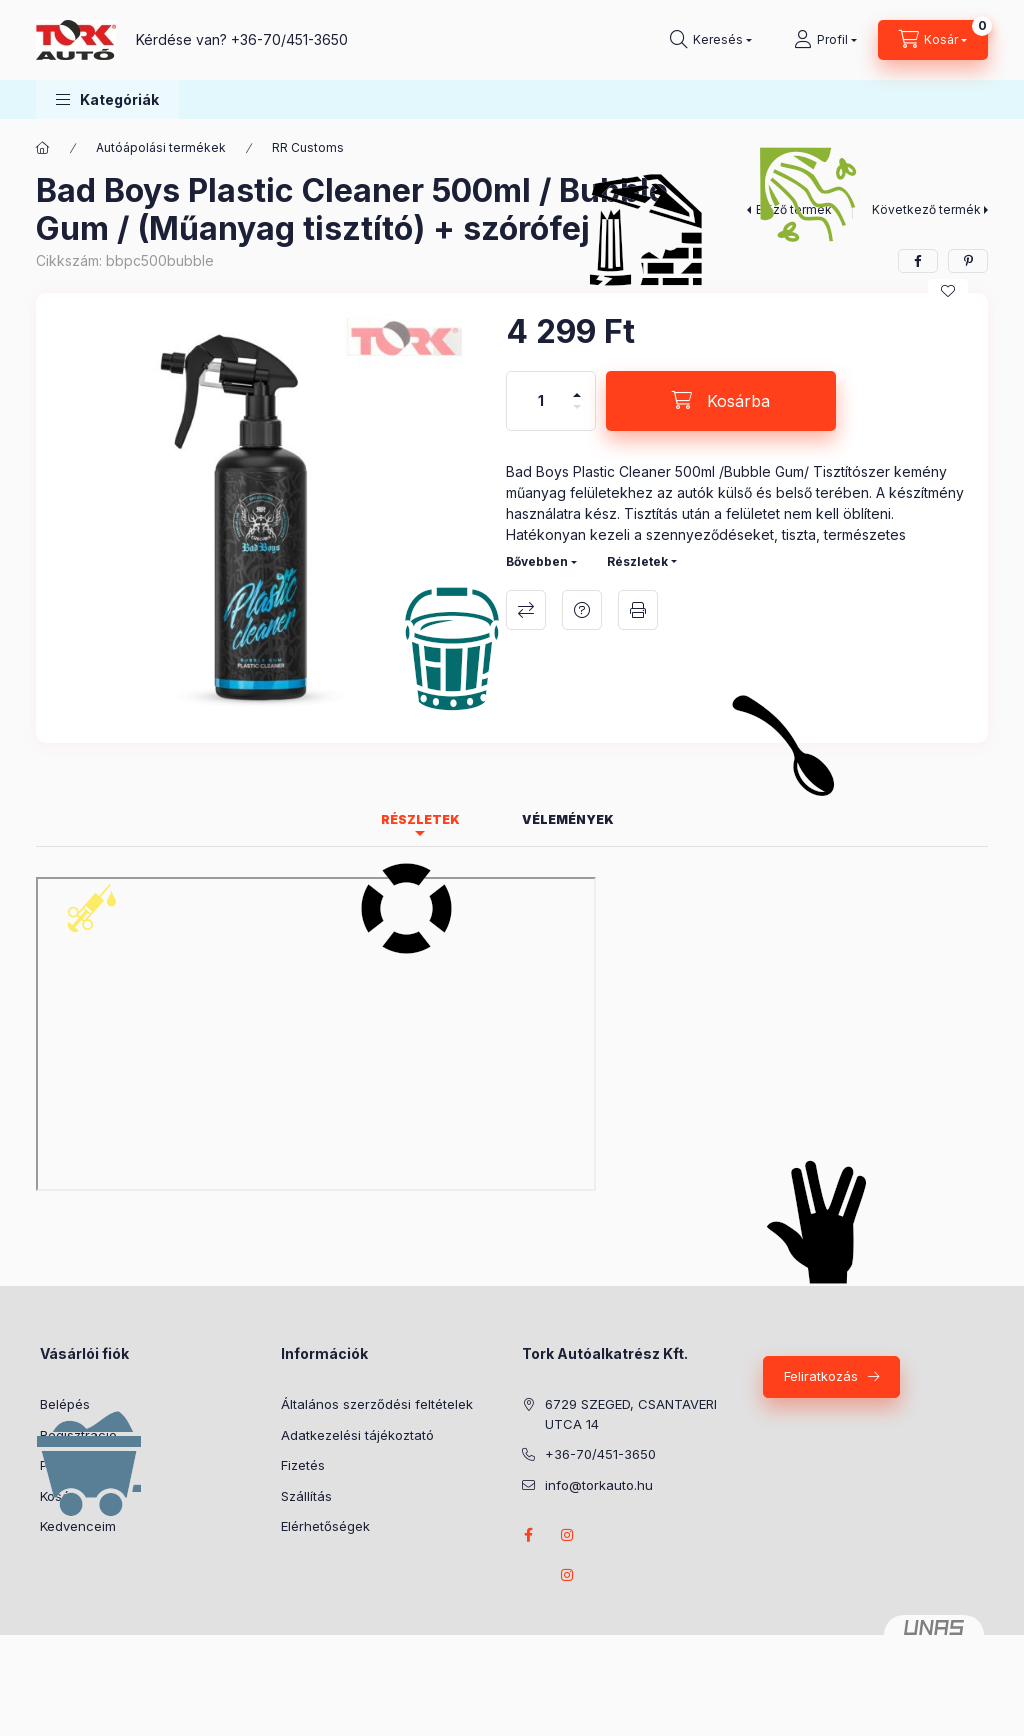  I want to click on indicates a character has the bad breath status effect, so click(809, 197).